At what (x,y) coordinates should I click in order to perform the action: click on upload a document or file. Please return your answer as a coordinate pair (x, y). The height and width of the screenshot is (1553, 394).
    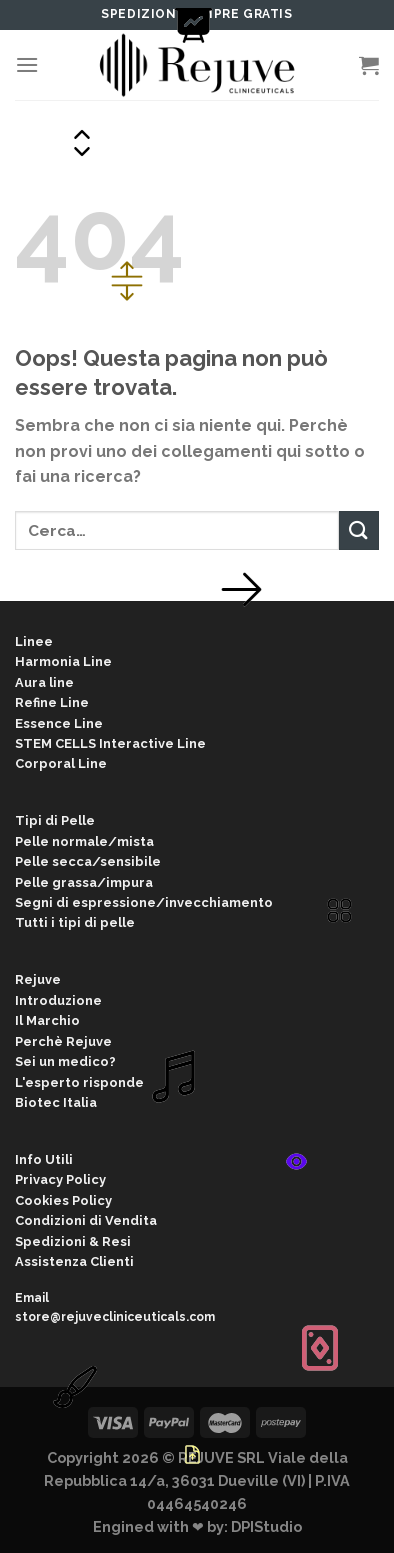
    Looking at the image, I should click on (192, 1454).